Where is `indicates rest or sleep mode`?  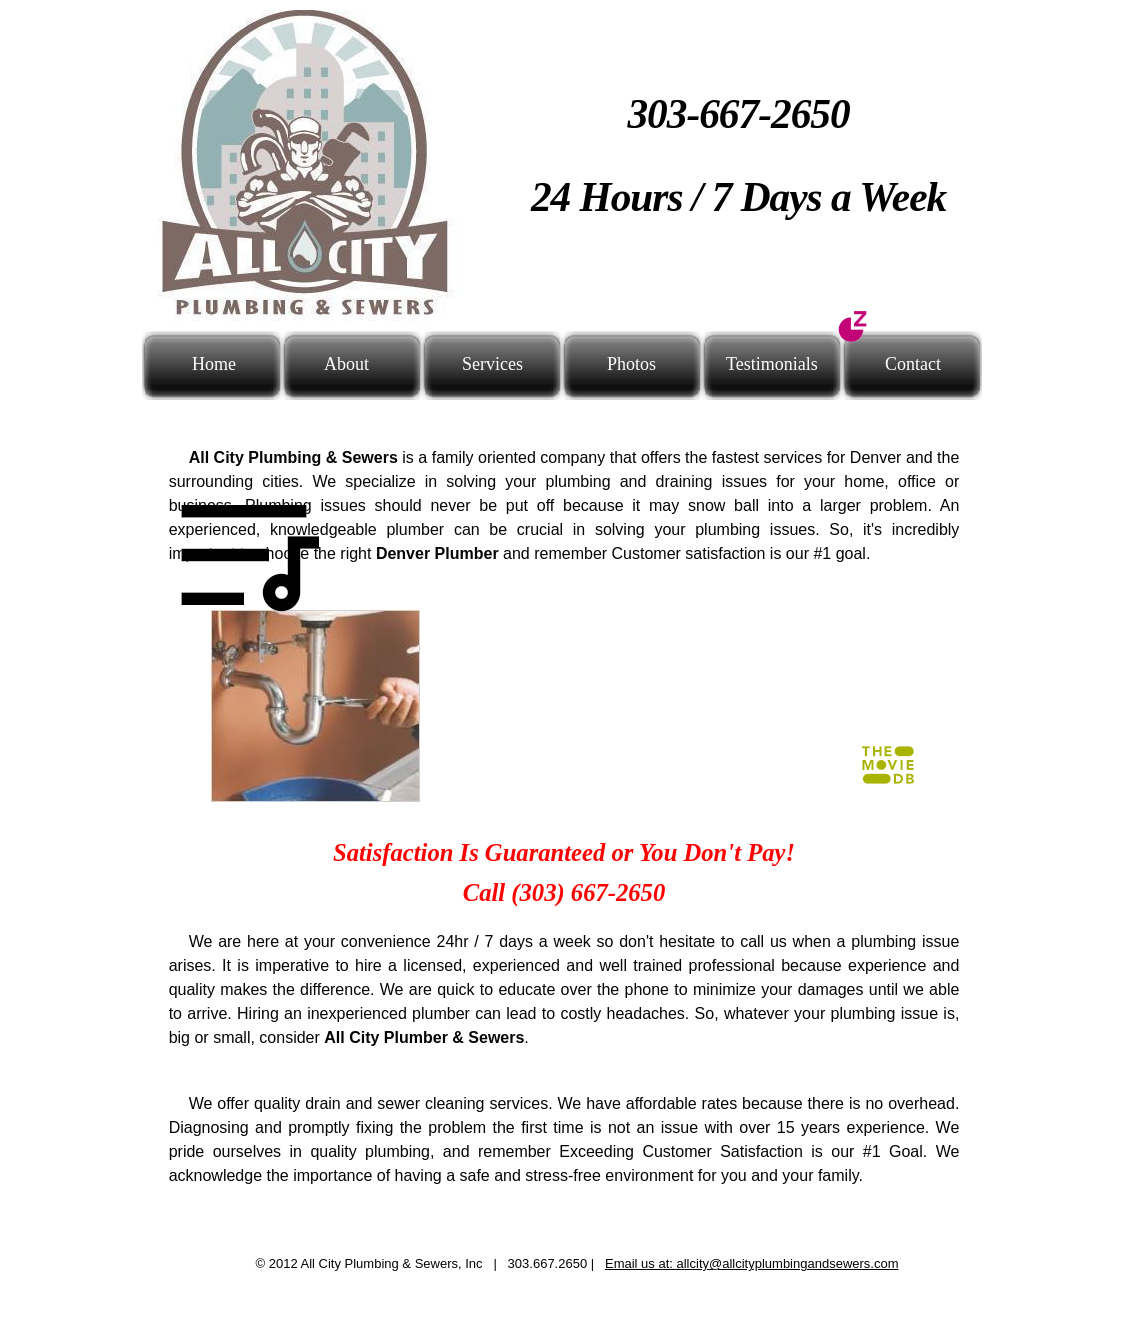 indicates rest or sleep mode is located at coordinates (852, 326).